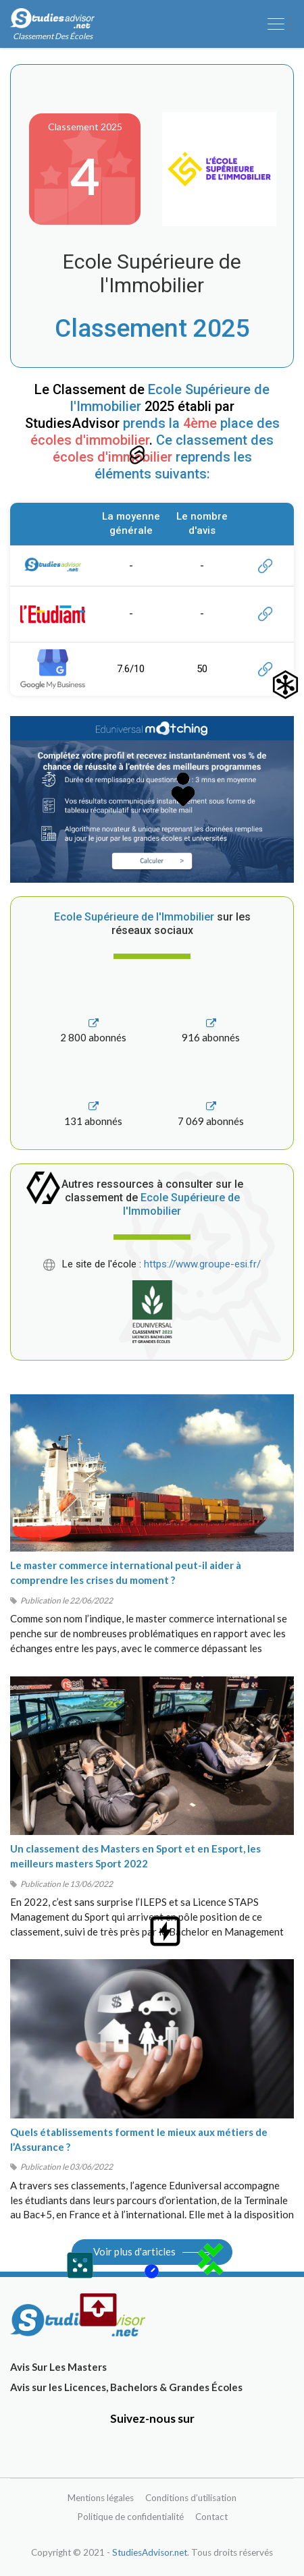 The width and height of the screenshot is (304, 2576). Describe the element at coordinates (183, 790) in the screenshot. I see `empathize with or show compassion for a user` at that location.